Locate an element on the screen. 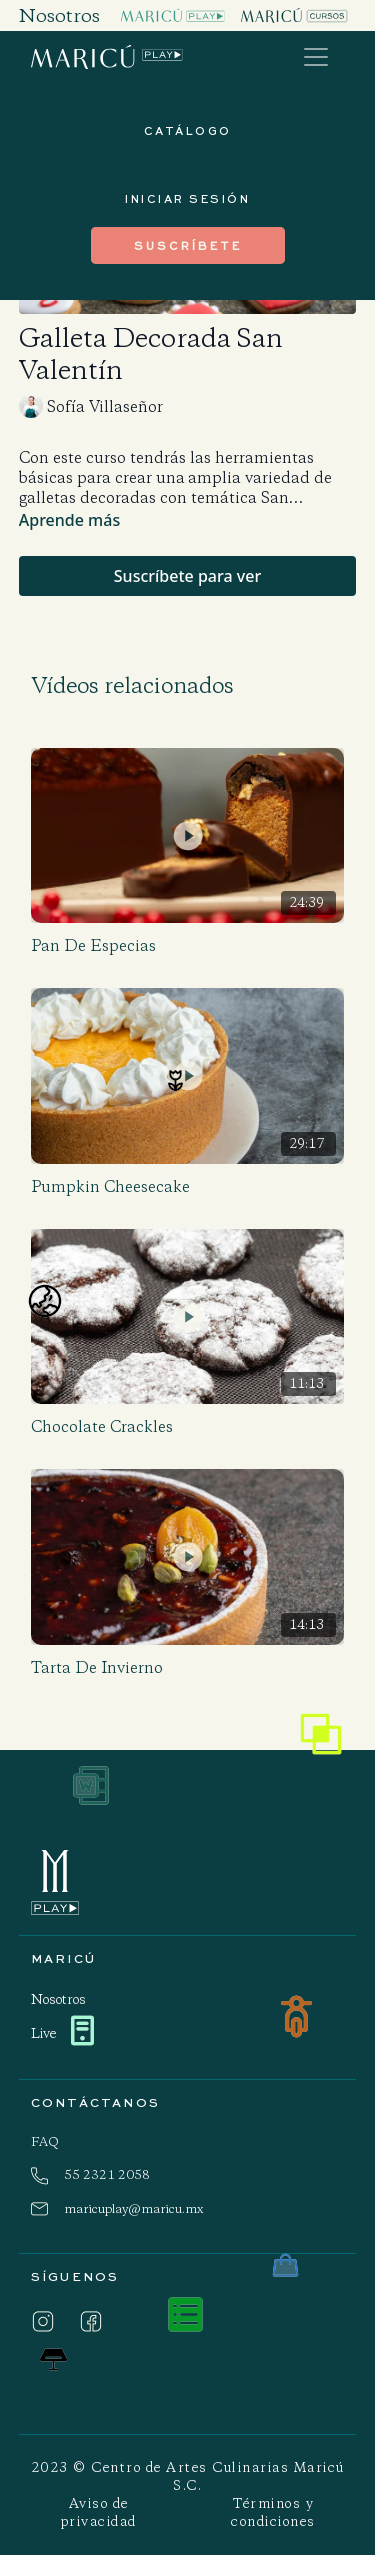  access presentation or speaker mode is located at coordinates (53, 2359).